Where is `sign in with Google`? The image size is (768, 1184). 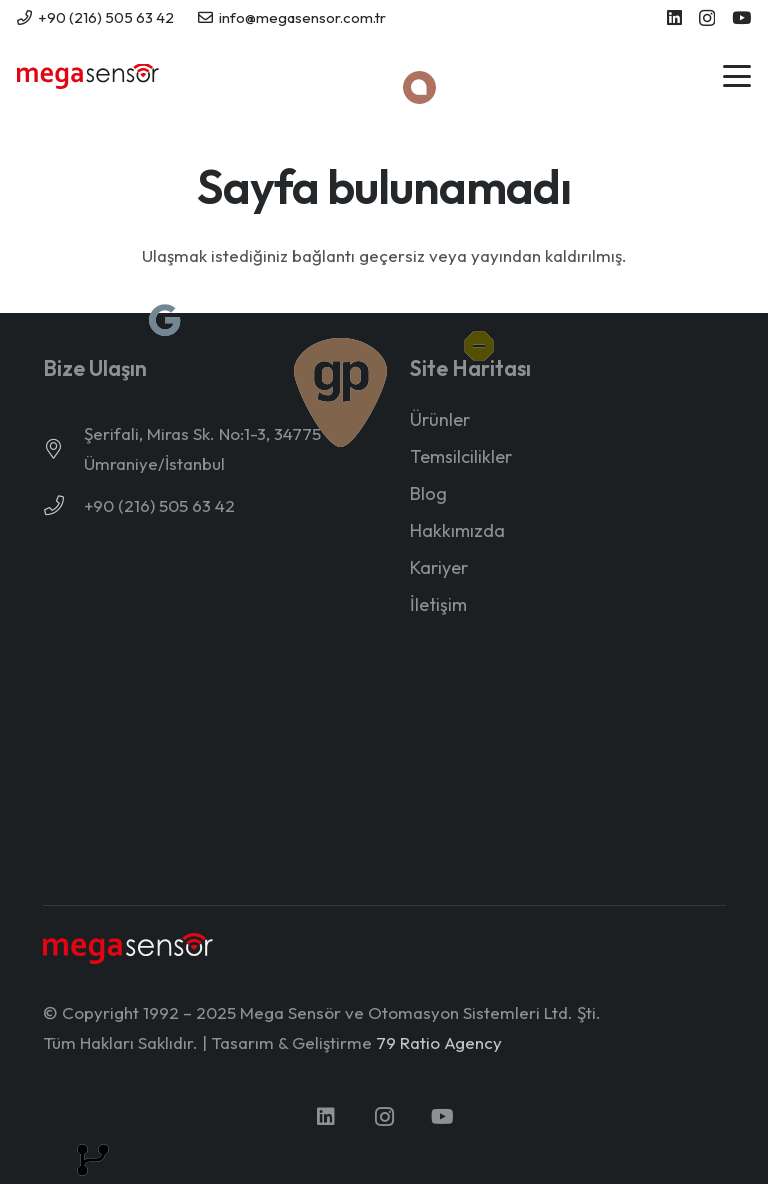
sign in with Google is located at coordinates (165, 320).